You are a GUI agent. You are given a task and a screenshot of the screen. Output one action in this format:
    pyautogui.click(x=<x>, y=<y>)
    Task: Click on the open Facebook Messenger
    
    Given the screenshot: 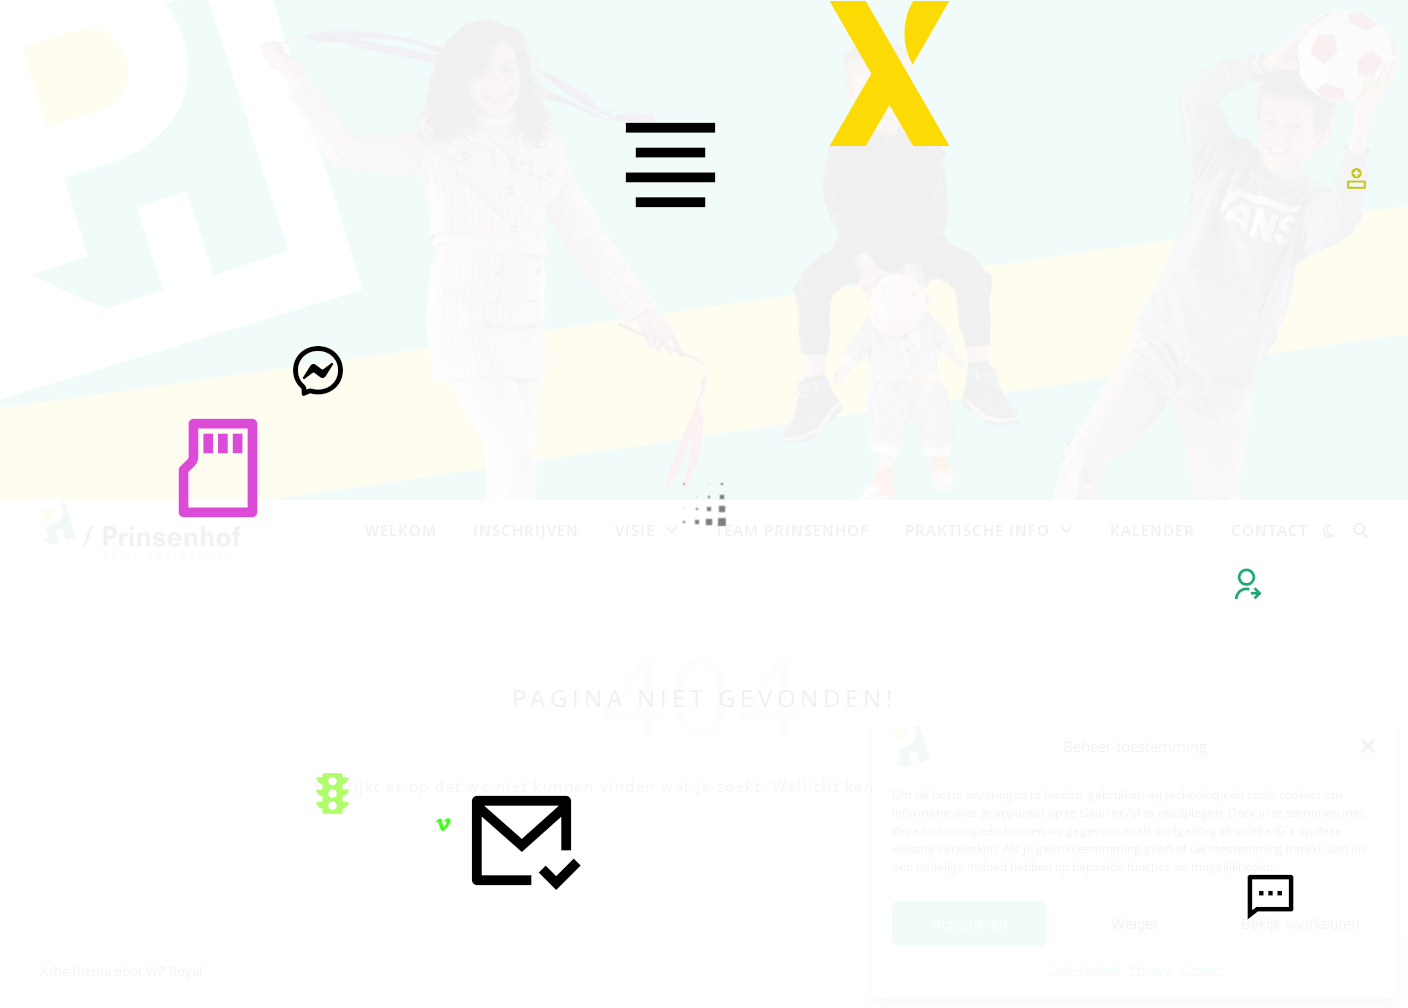 What is the action you would take?
    pyautogui.click(x=318, y=371)
    